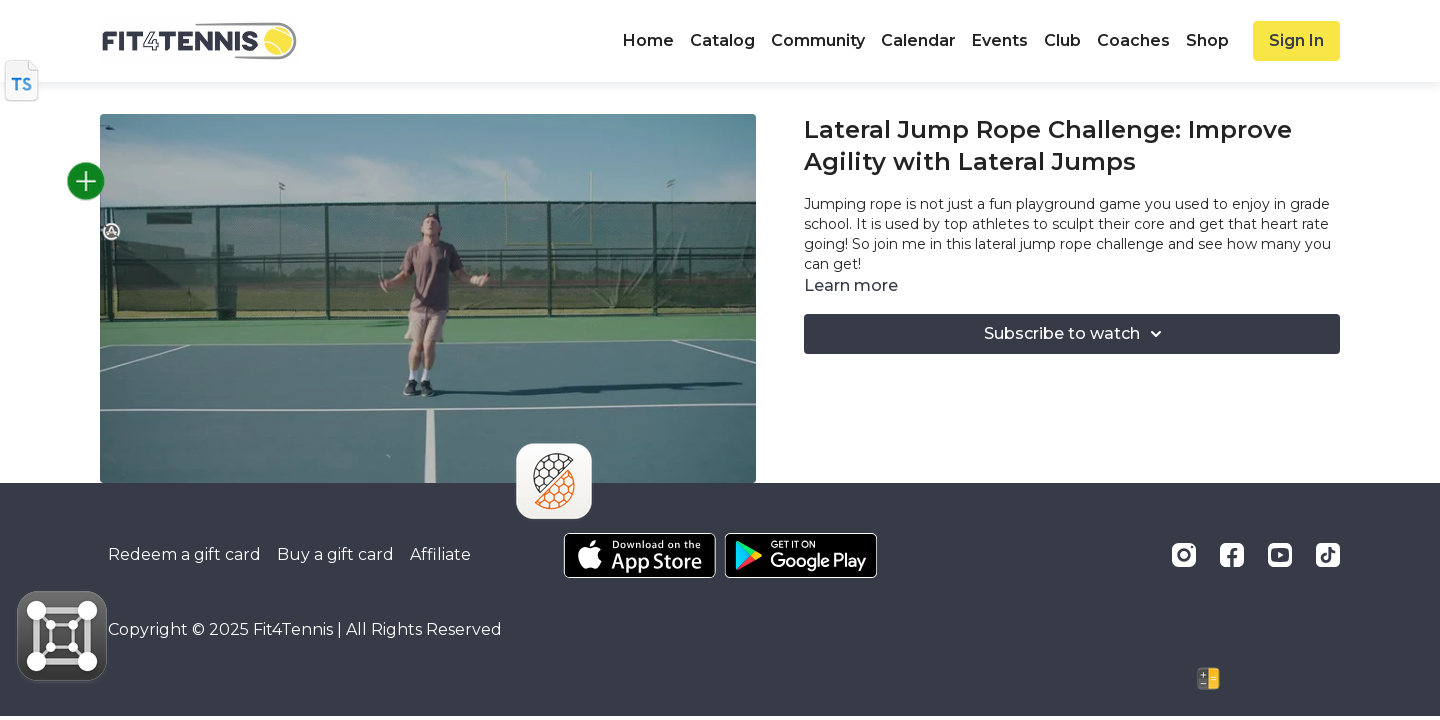 The image size is (1440, 720). Describe the element at coordinates (86, 181) in the screenshot. I see `add a new item to a list` at that location.